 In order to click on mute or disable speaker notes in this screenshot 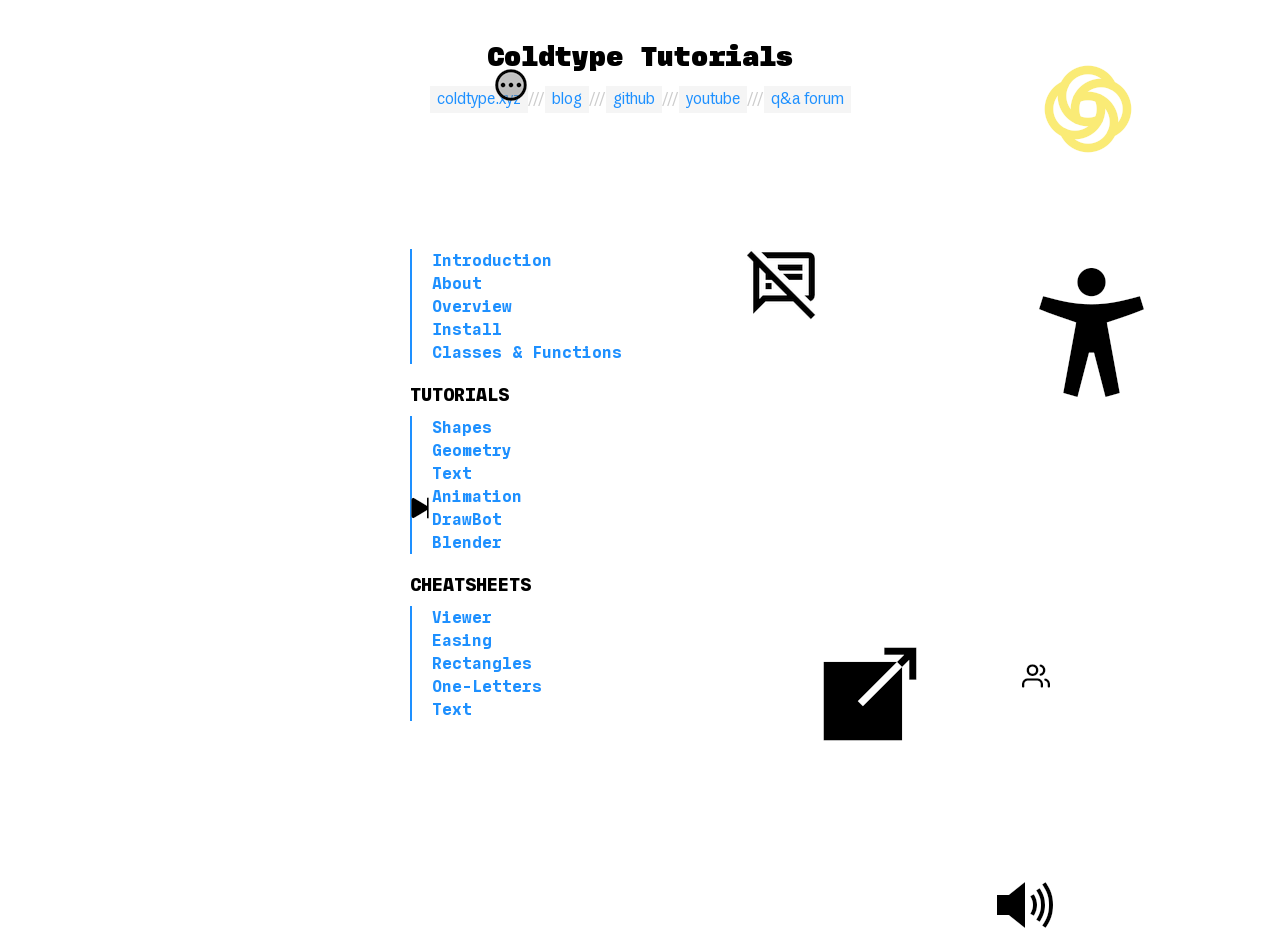, I will do `click(784, 283)`.